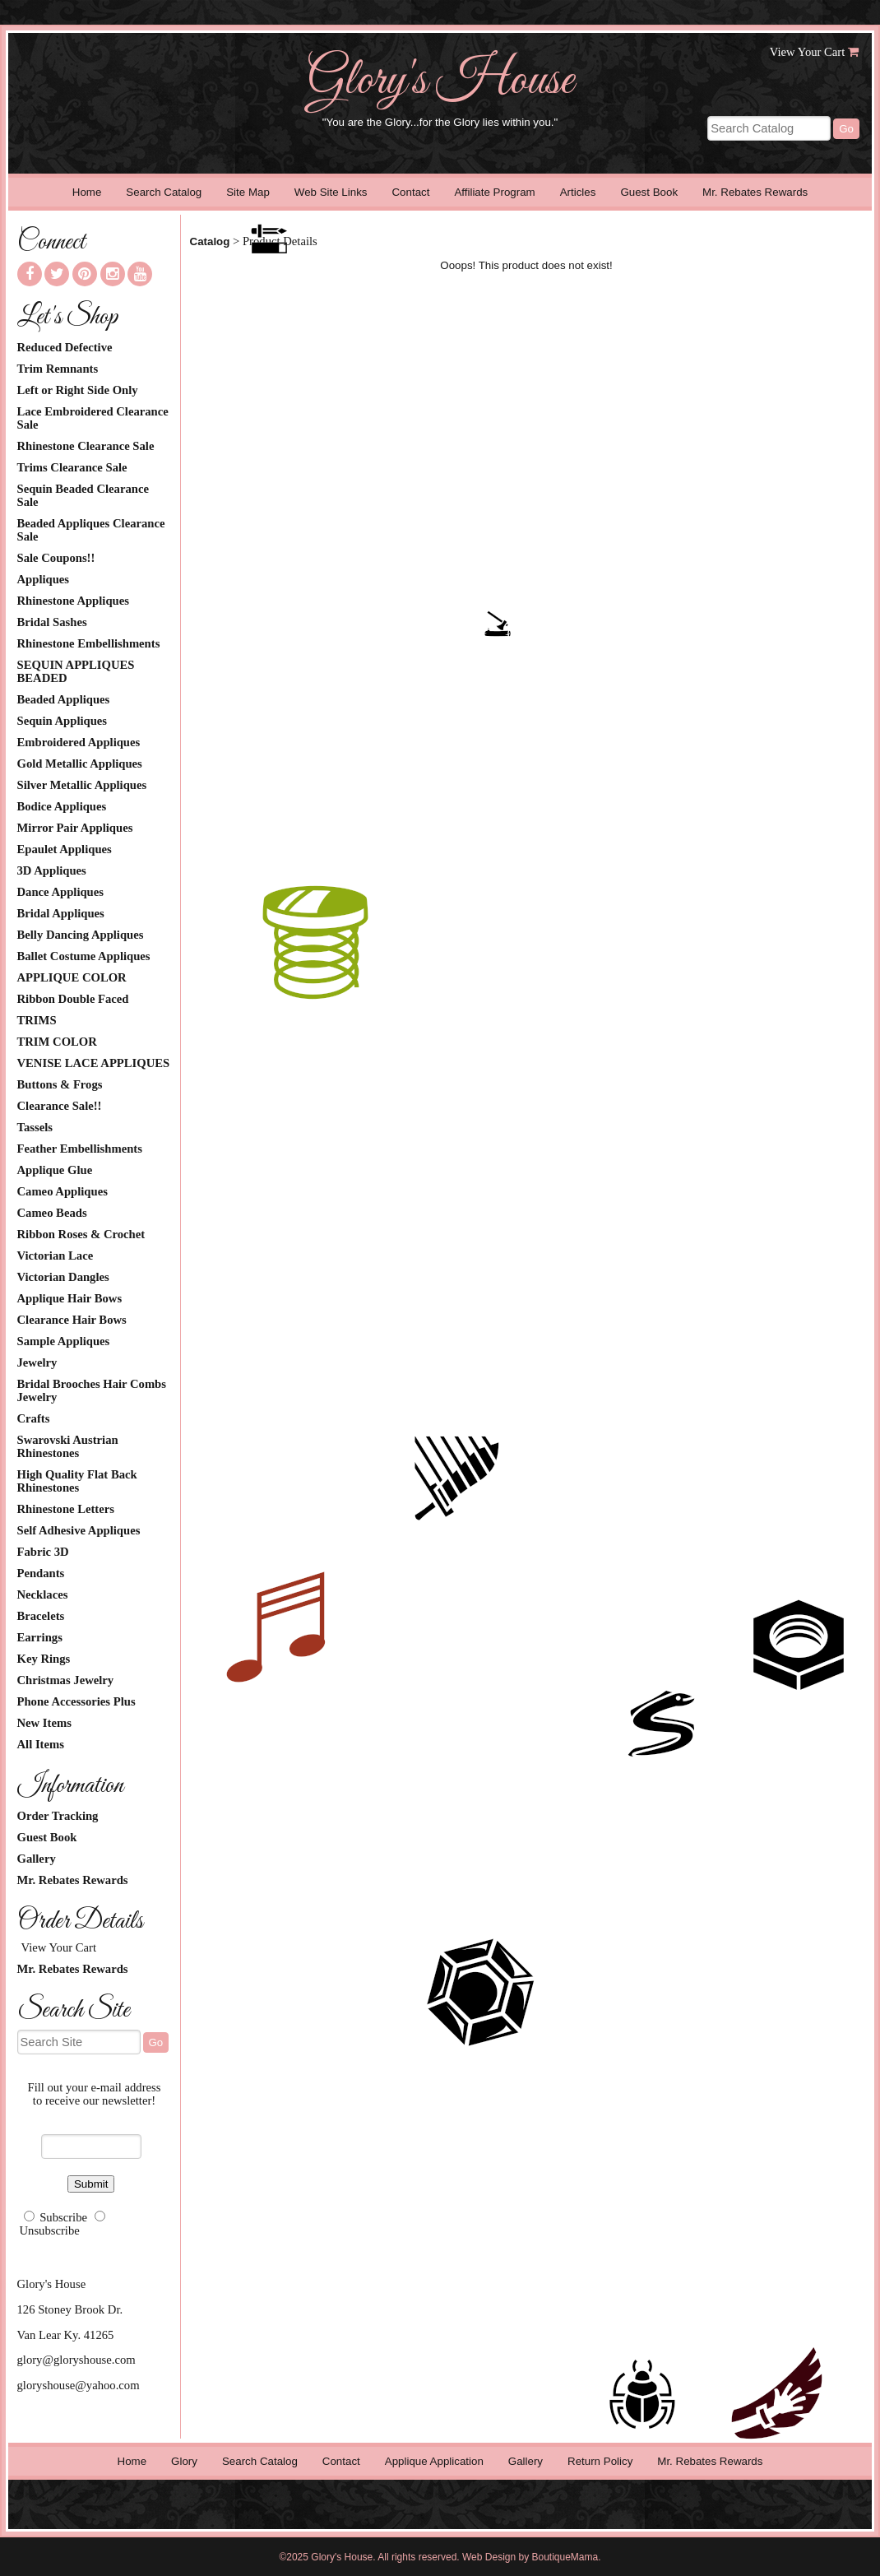  Describe the element at coordinates (456, 1478) in the screenshot. I see `attack or combat action button` at that location.